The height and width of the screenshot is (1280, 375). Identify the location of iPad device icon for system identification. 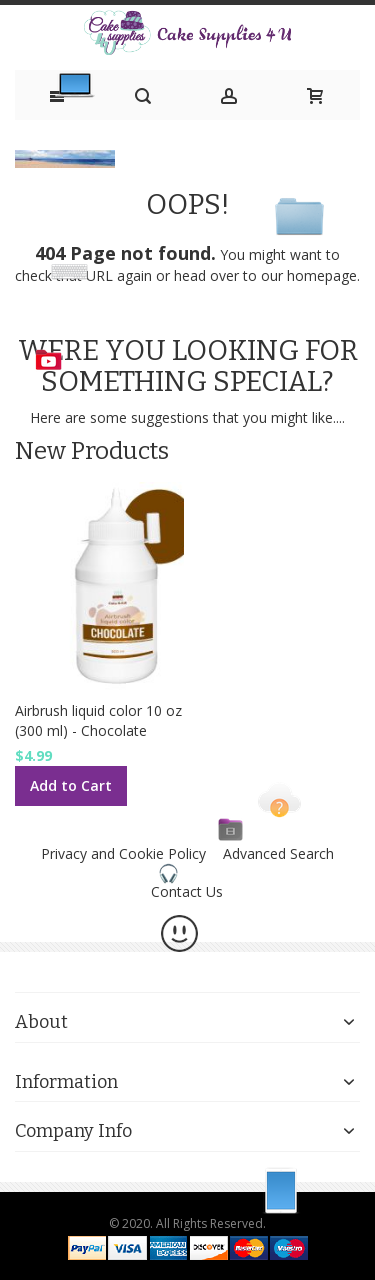
(281, 1191).